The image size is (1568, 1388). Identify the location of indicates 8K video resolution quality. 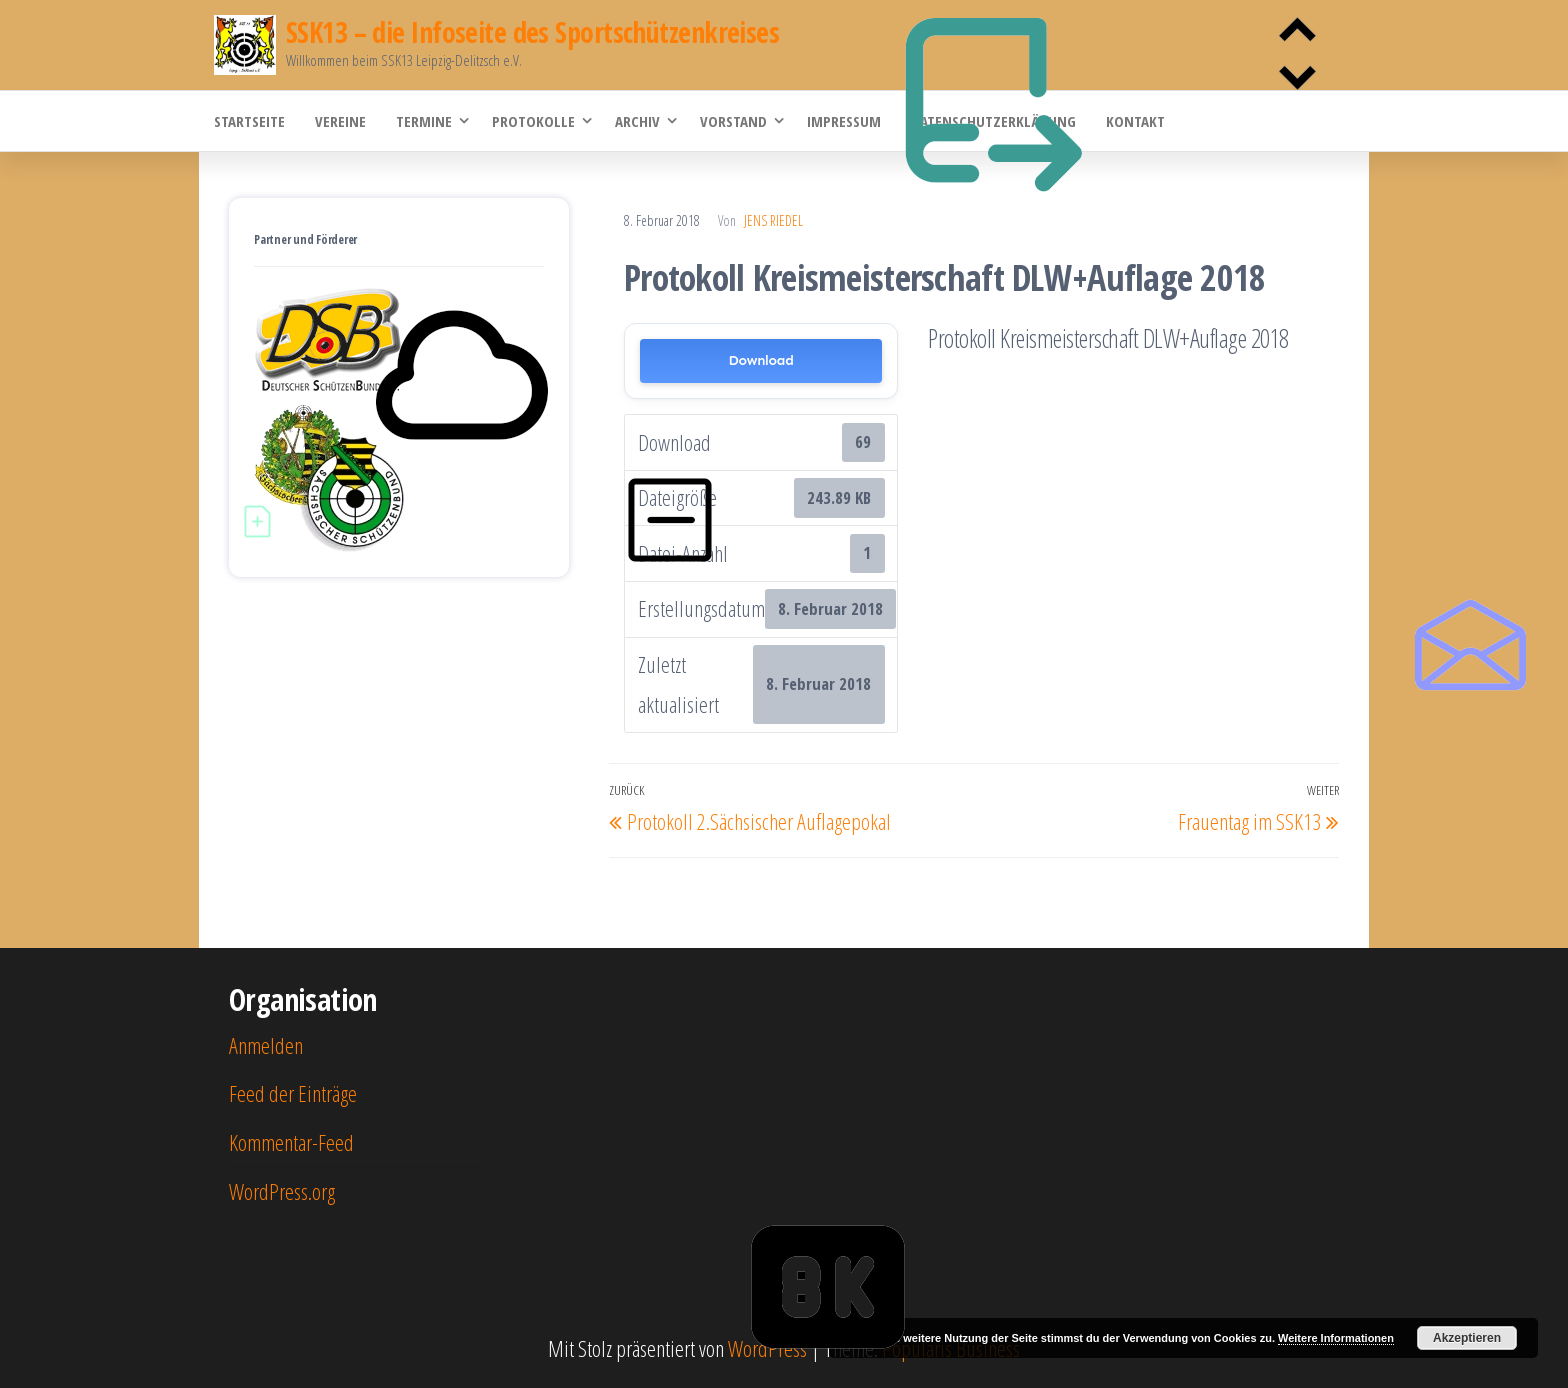
(828, 1287).